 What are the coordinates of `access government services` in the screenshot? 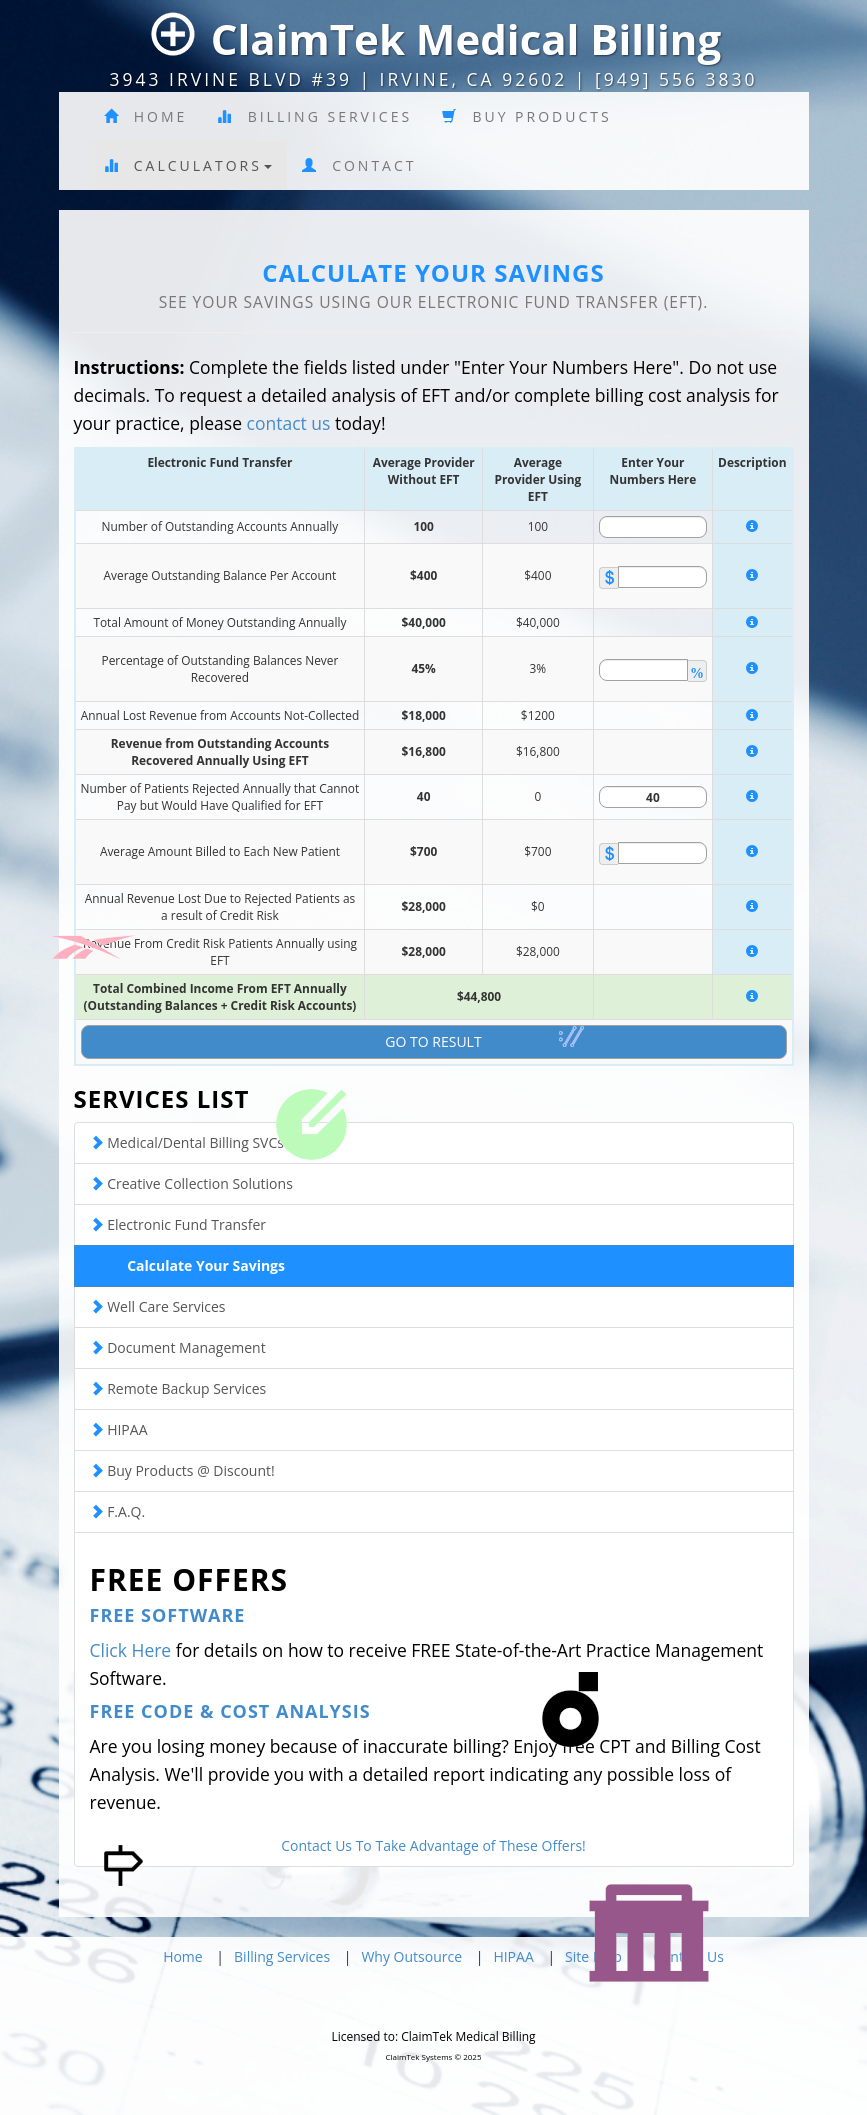 It's located at (649, 1933).